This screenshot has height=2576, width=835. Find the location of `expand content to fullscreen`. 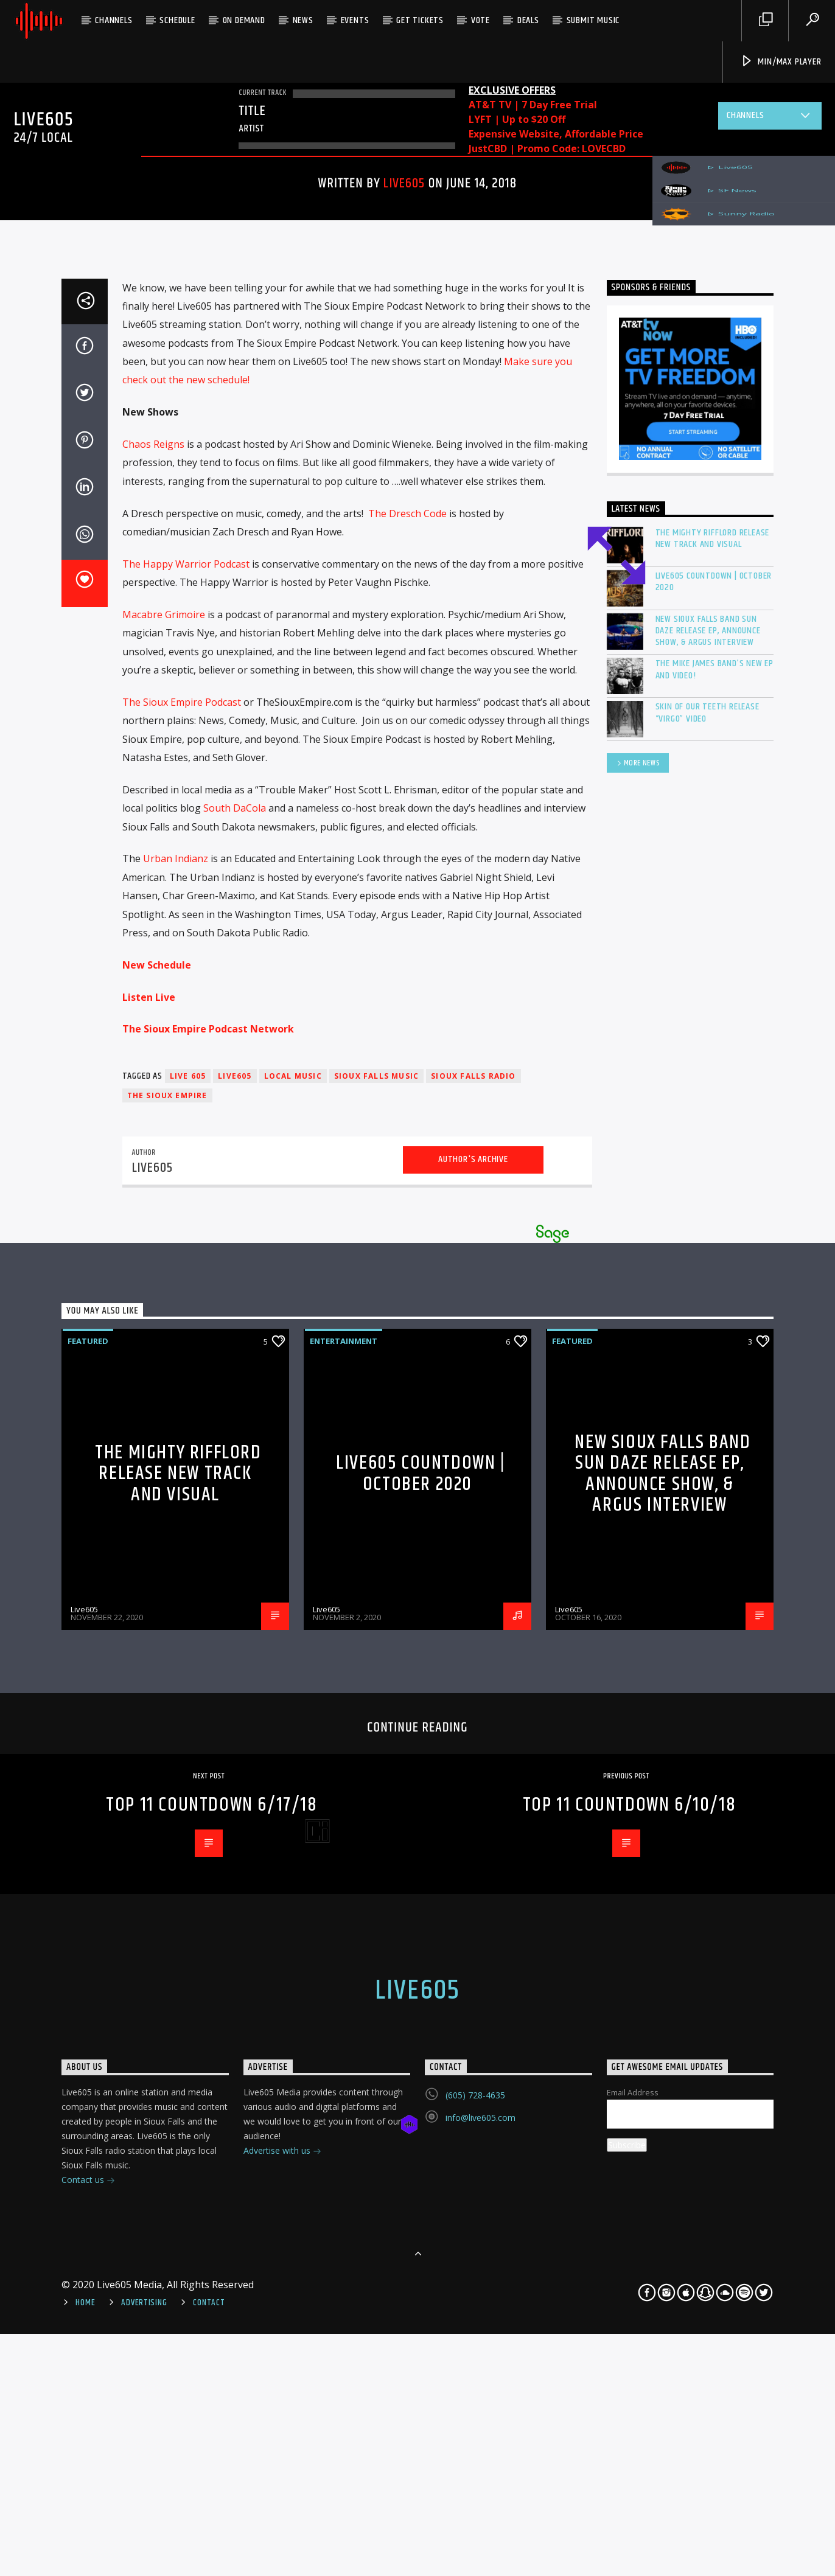

expand content to fullscreen is located at coordinates (617, 555).